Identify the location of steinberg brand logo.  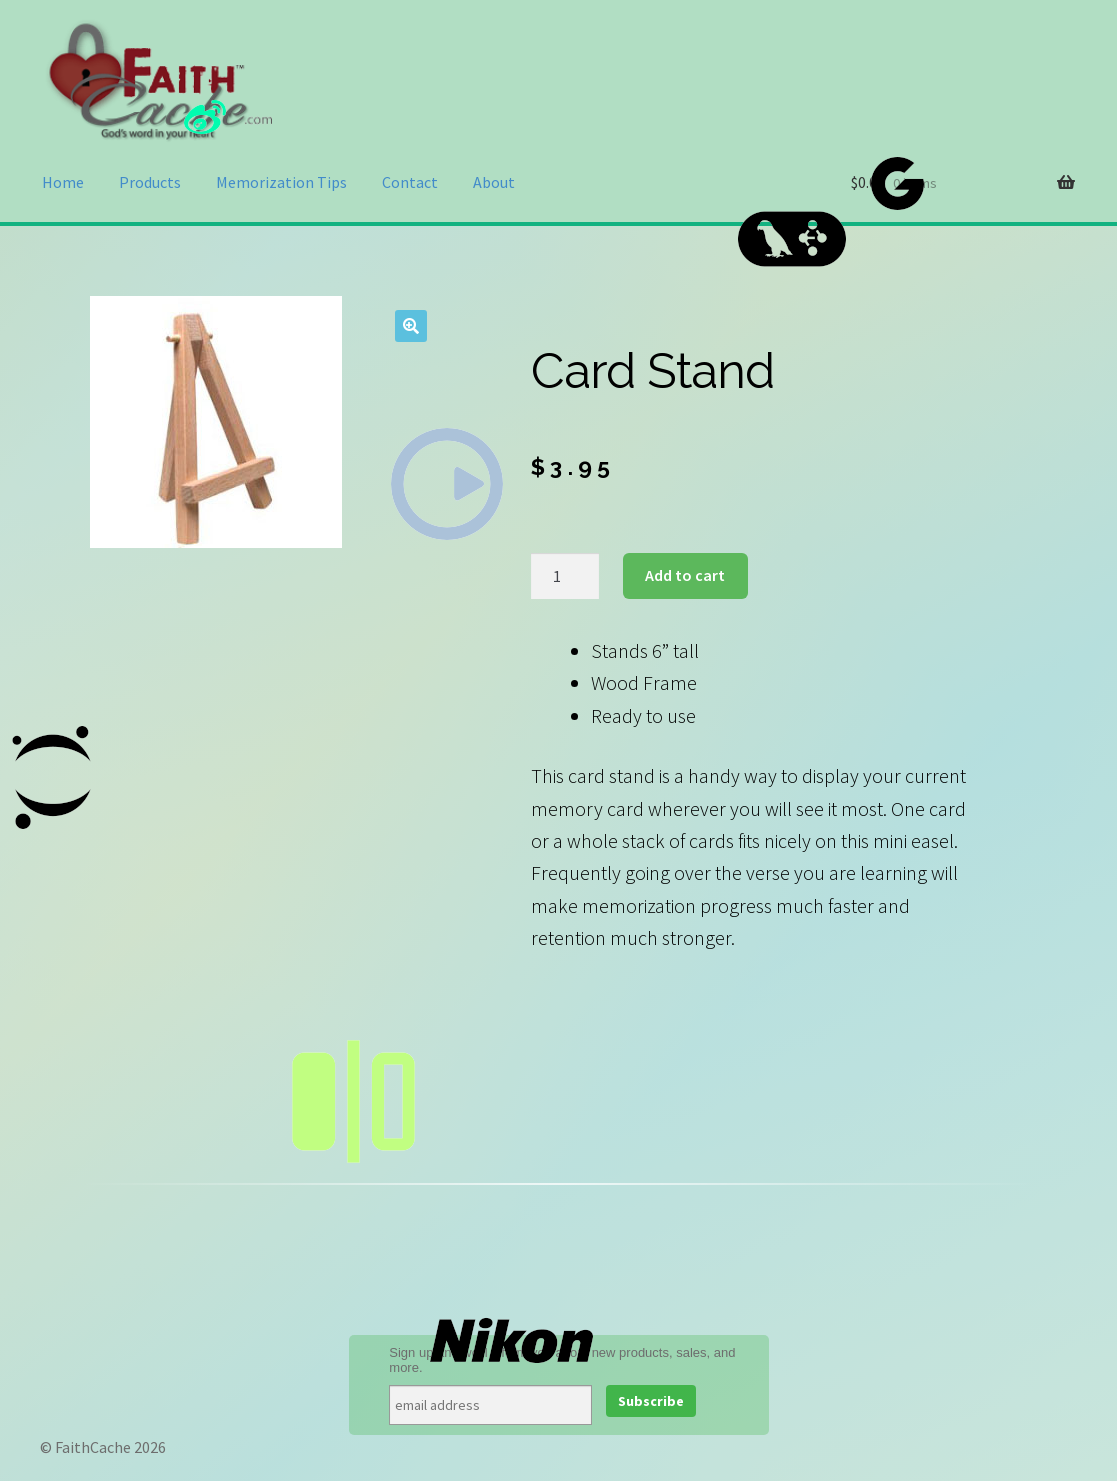
(447, 484).